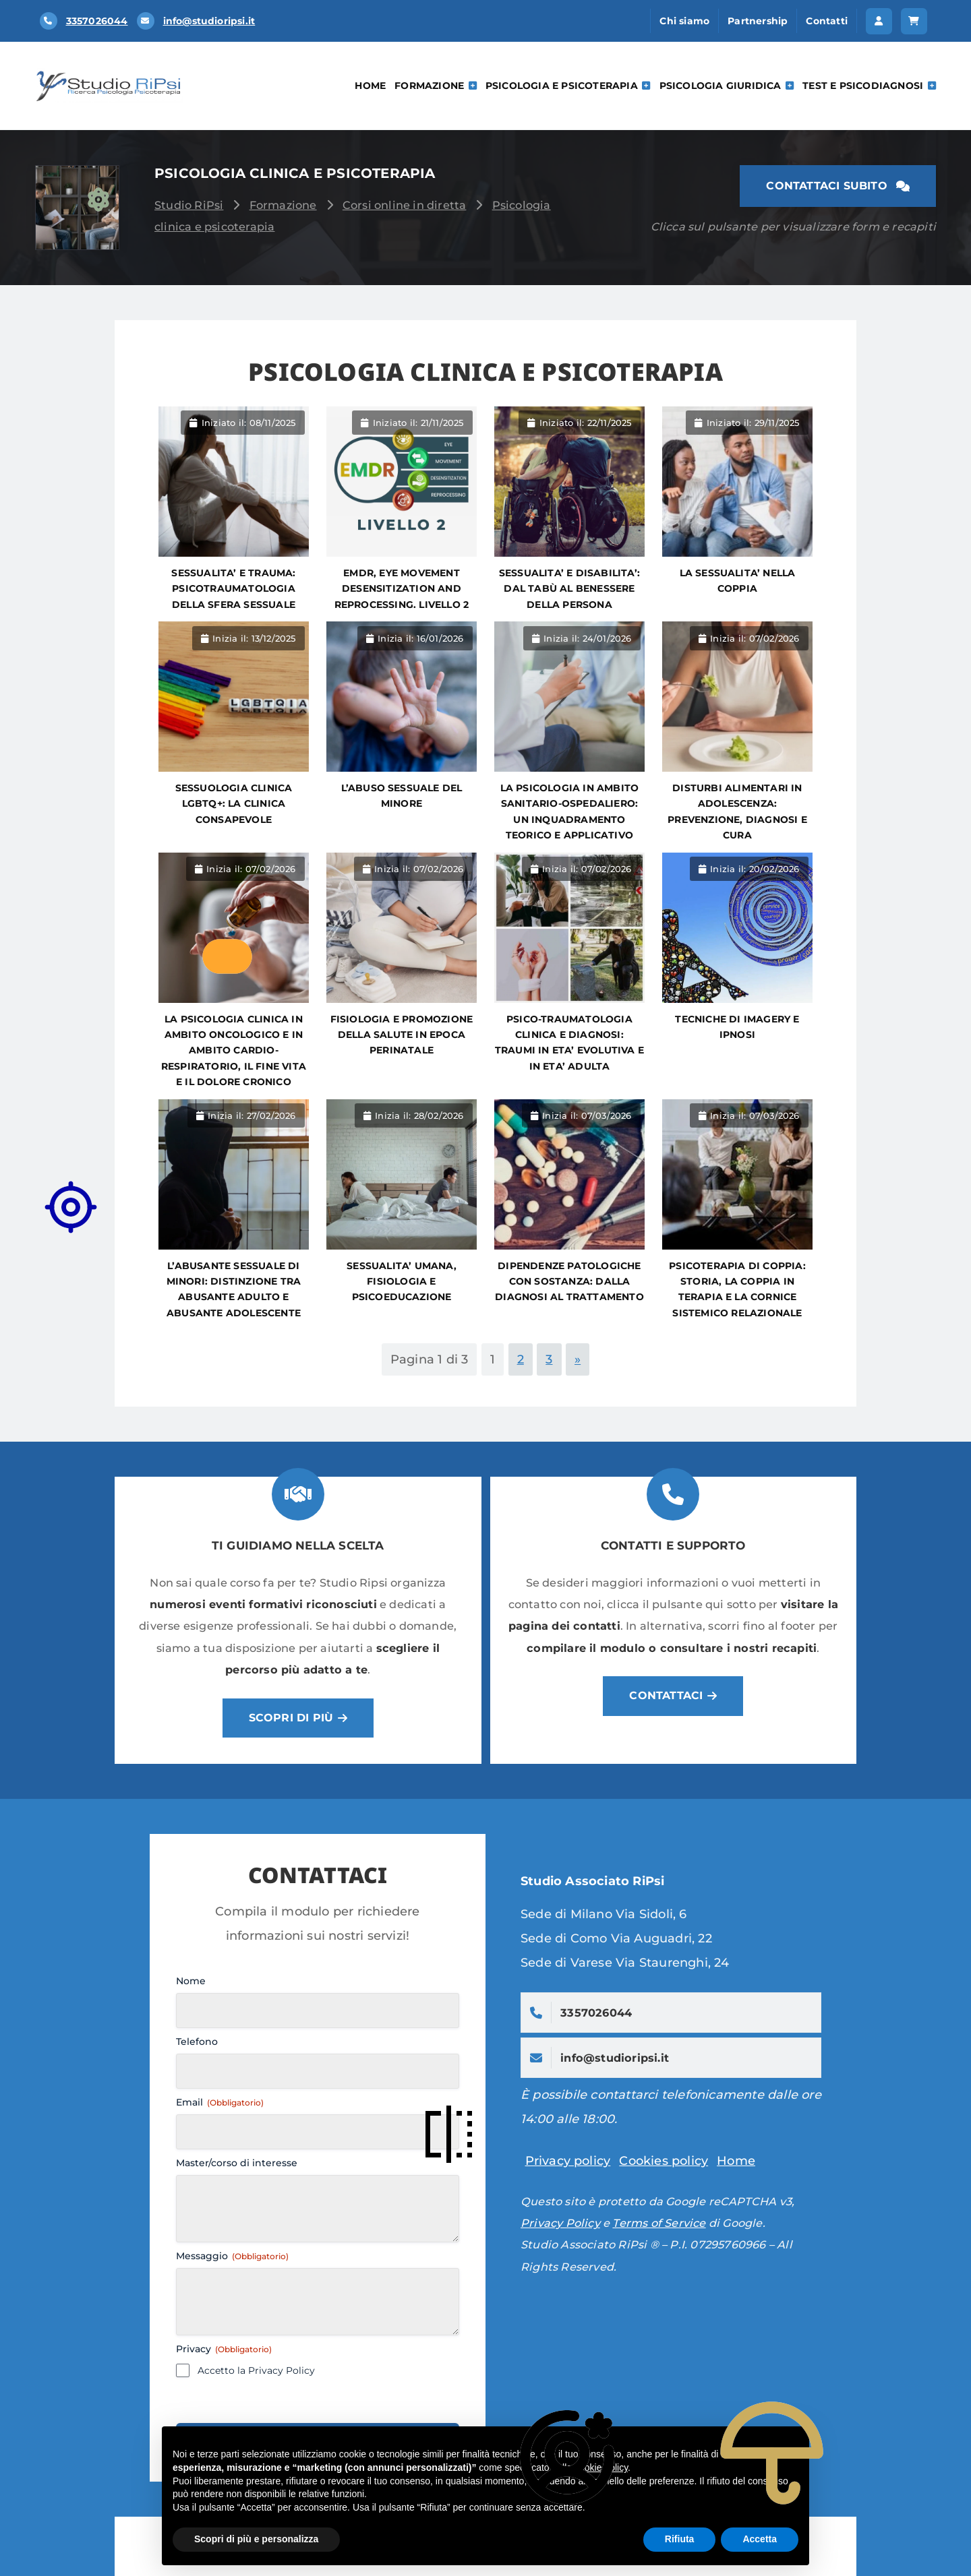 This screenshot has height=2576, width=971. Describe the element at coordinates (98, 200) in the screenshot. I see `access science or chemistry features` at that location.